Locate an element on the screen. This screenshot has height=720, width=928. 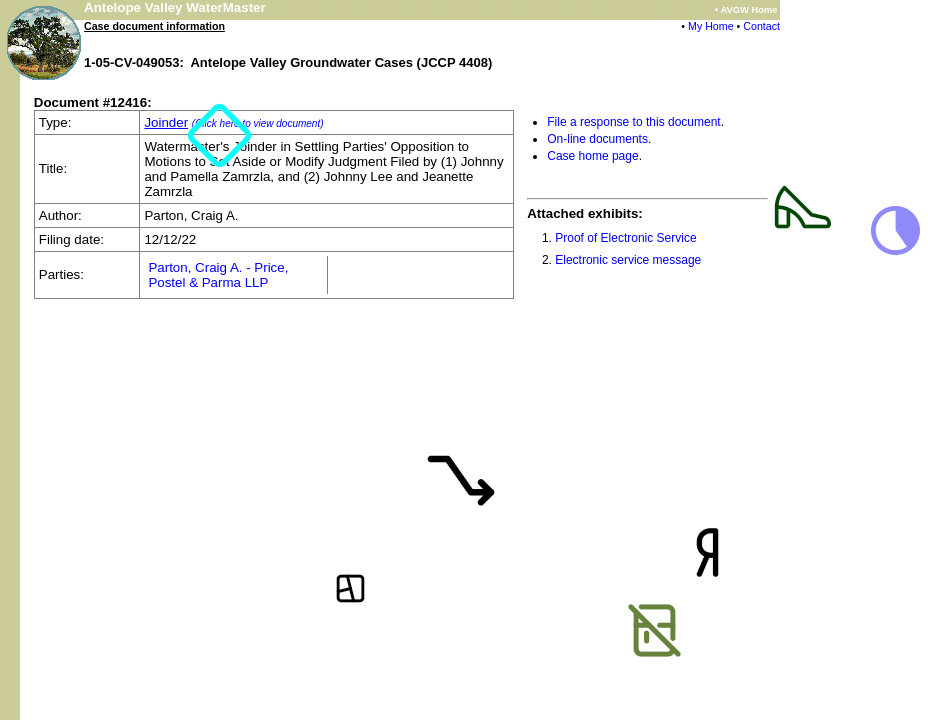
open yandex app or services is located at coordinates (707, 552).